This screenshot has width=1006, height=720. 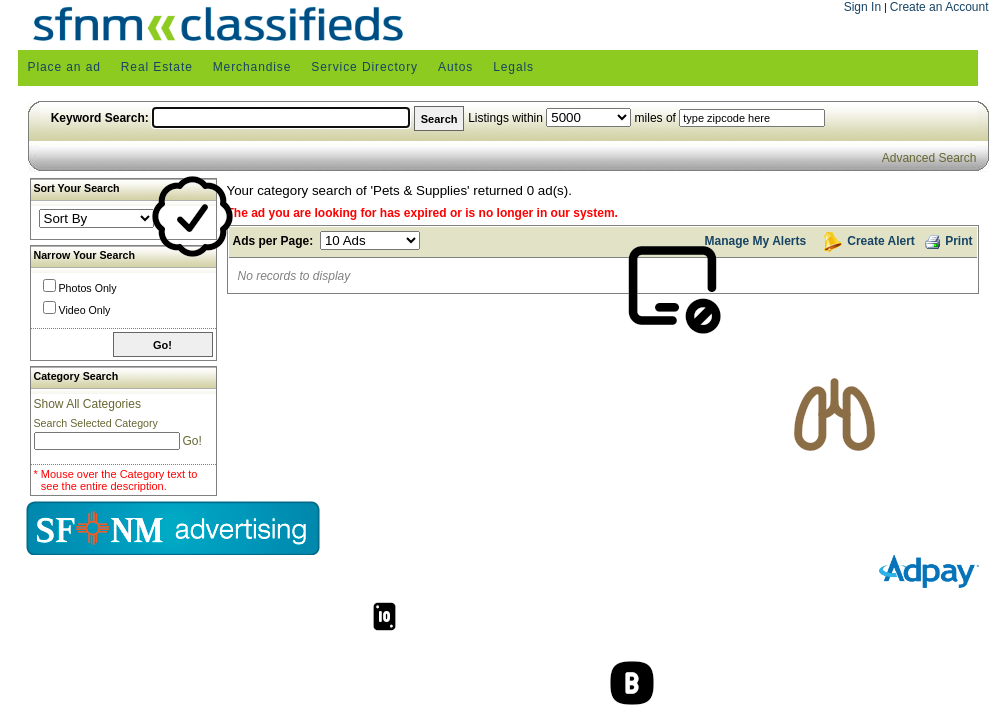 What do you see at coordinates (834, 414) in the screenshot?
I see `access respiratory health information` at bounding box center [834, 414].